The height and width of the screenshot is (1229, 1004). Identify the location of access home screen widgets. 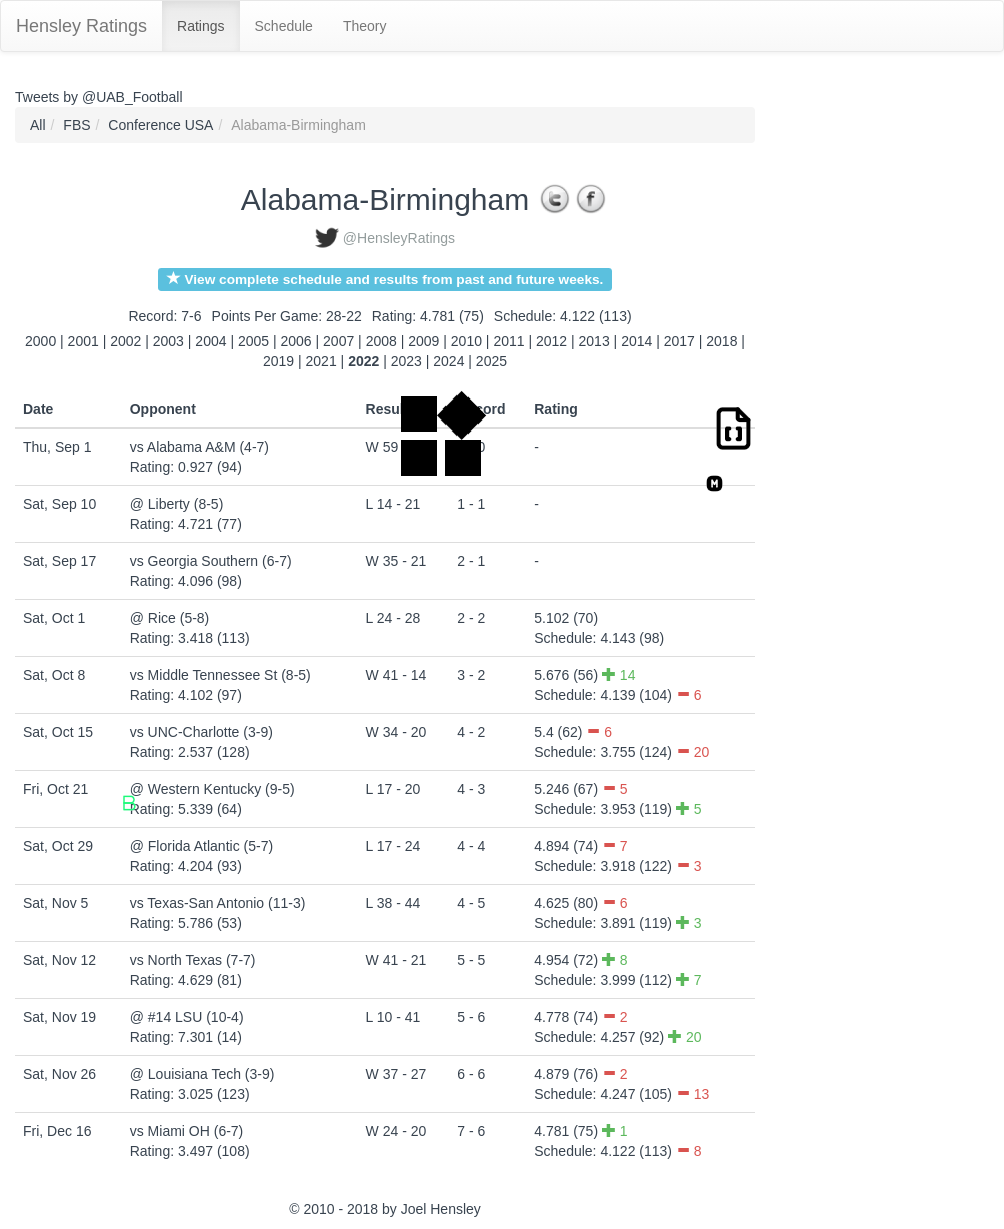
(441, 436).